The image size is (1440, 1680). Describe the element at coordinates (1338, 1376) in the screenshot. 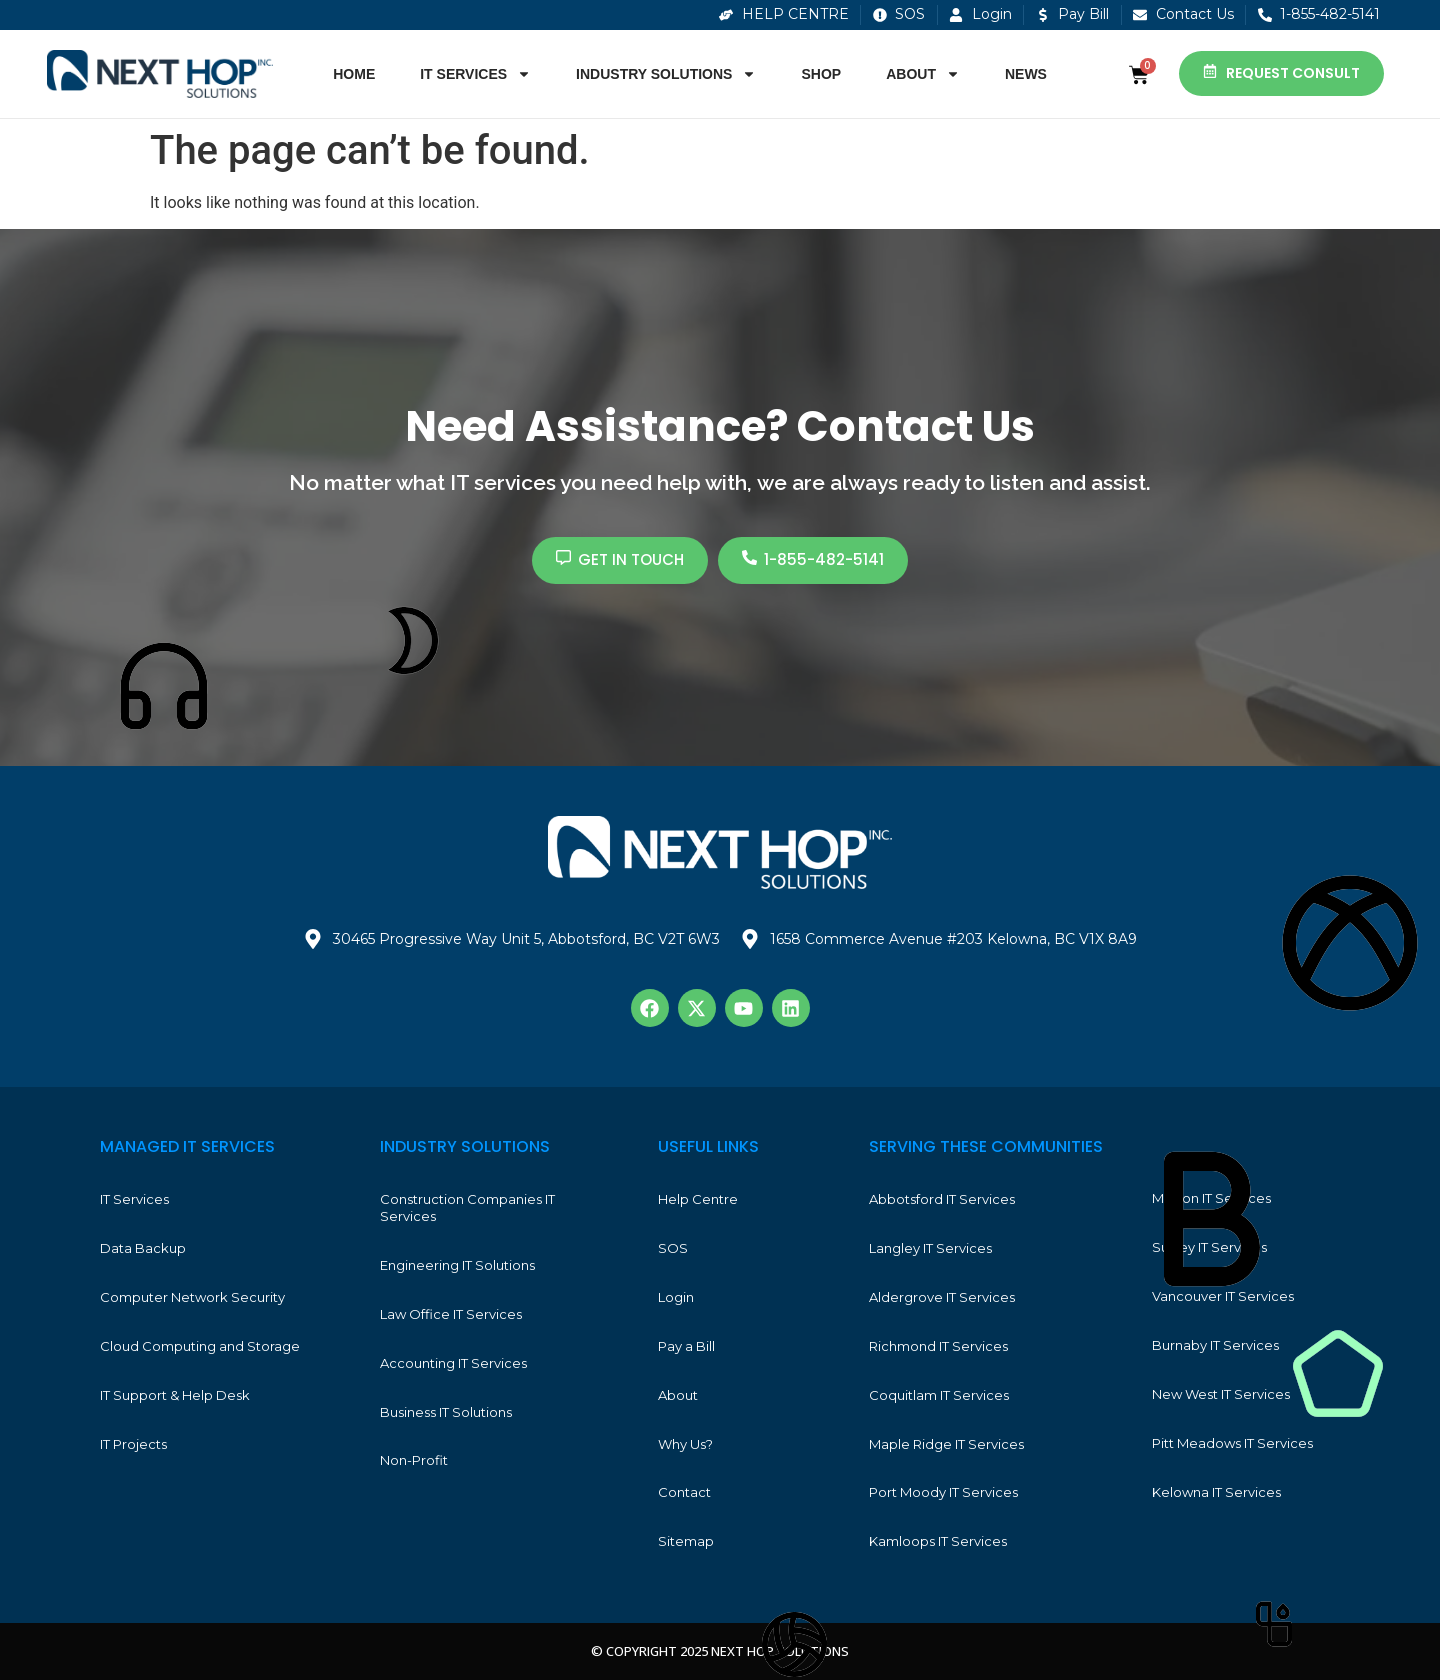

I see `pentagon shape indicator` at that location.